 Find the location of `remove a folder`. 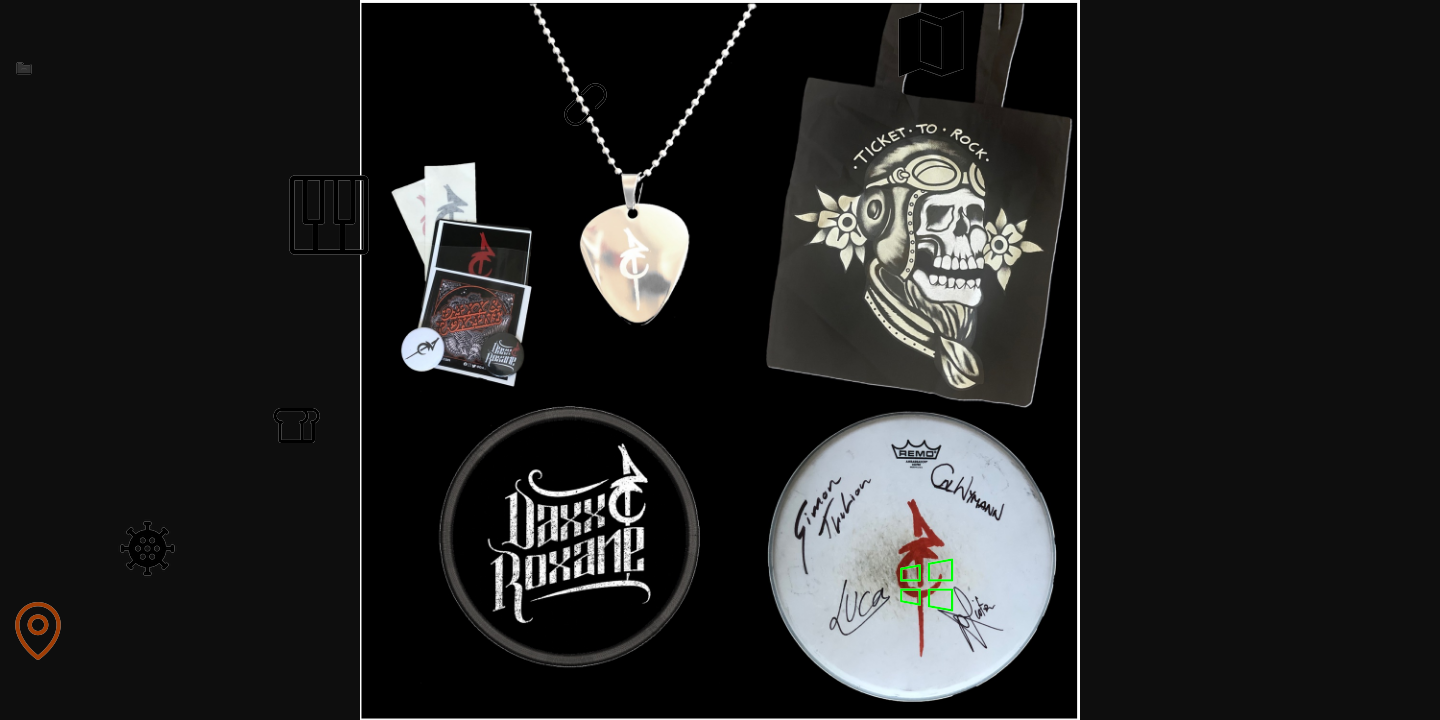

remove a folder is located at coordinates (24, 68).